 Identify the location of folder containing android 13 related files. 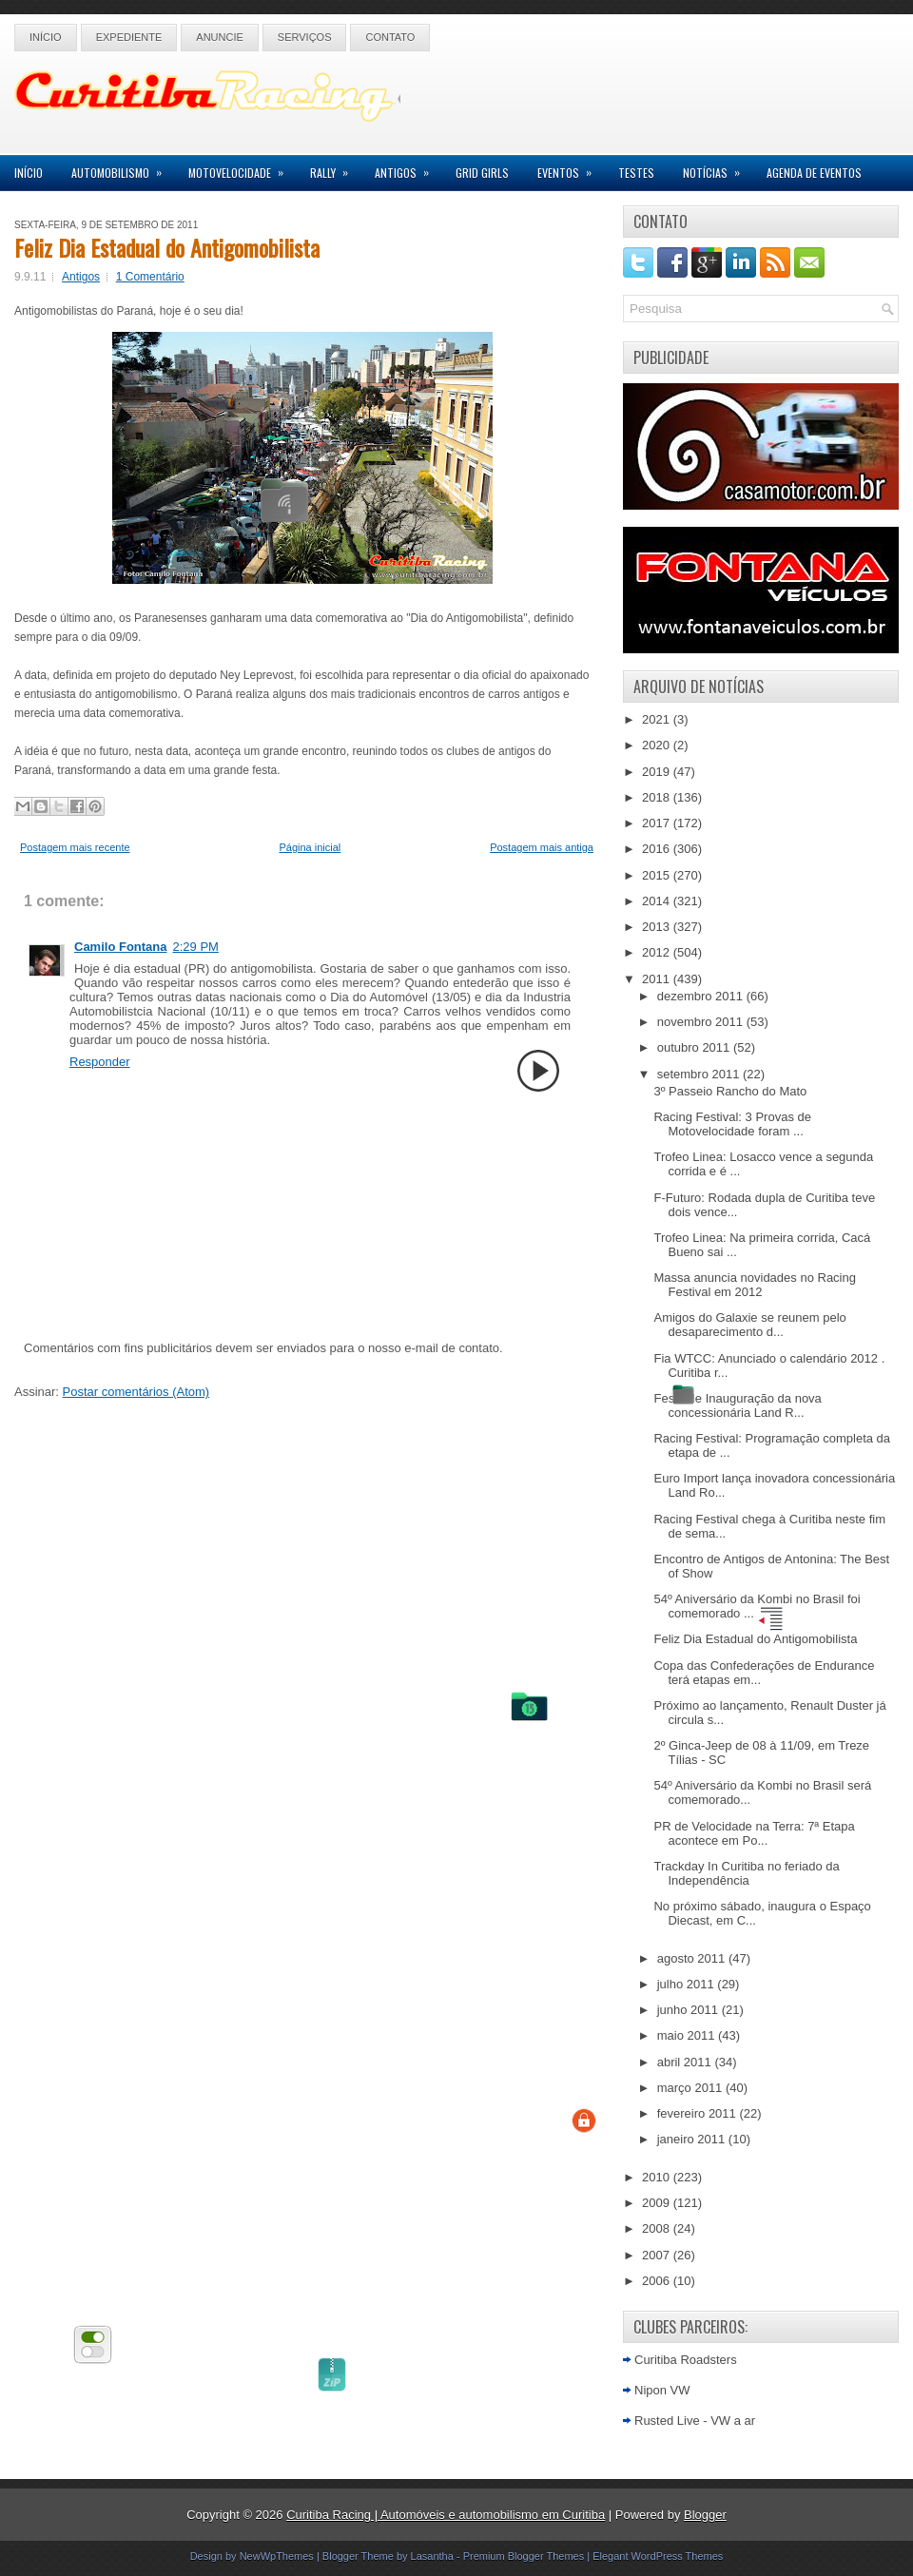
(529, 1707).